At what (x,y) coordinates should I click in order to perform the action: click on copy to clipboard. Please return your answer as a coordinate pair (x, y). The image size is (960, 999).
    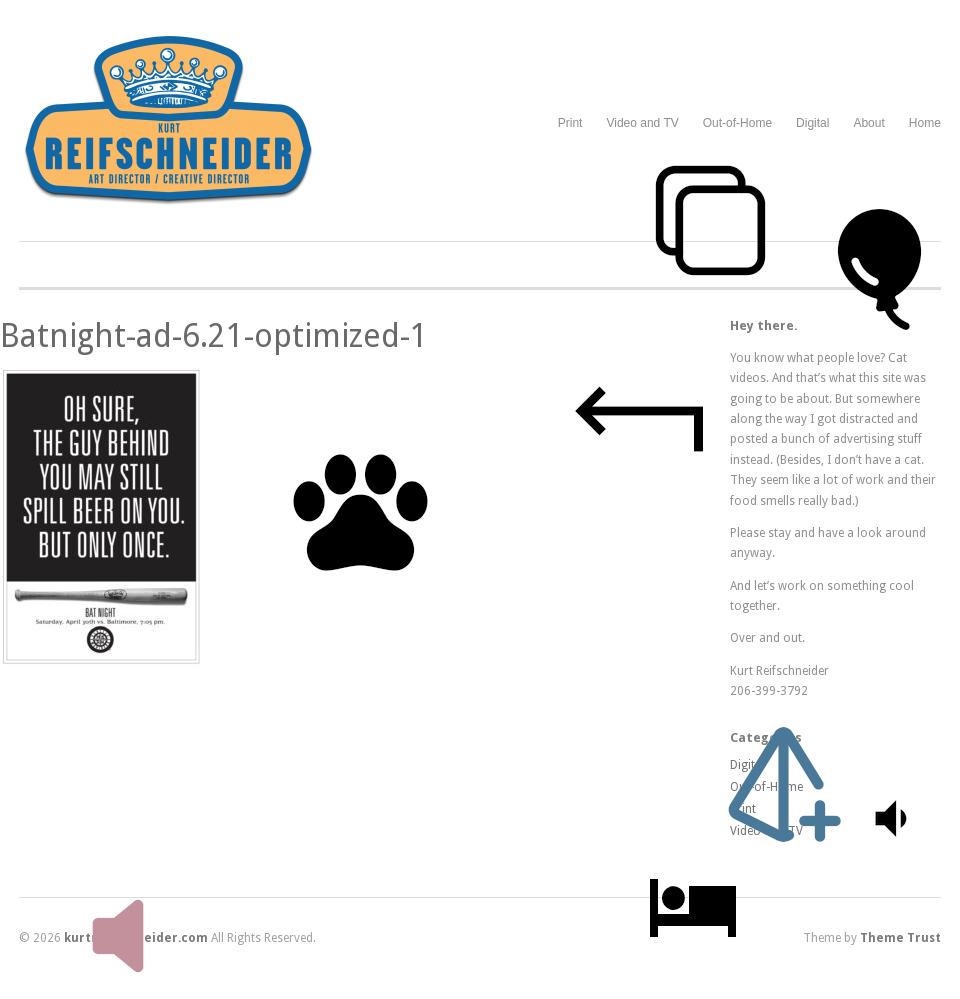
    Looking at the image, I should click on (710, 220).